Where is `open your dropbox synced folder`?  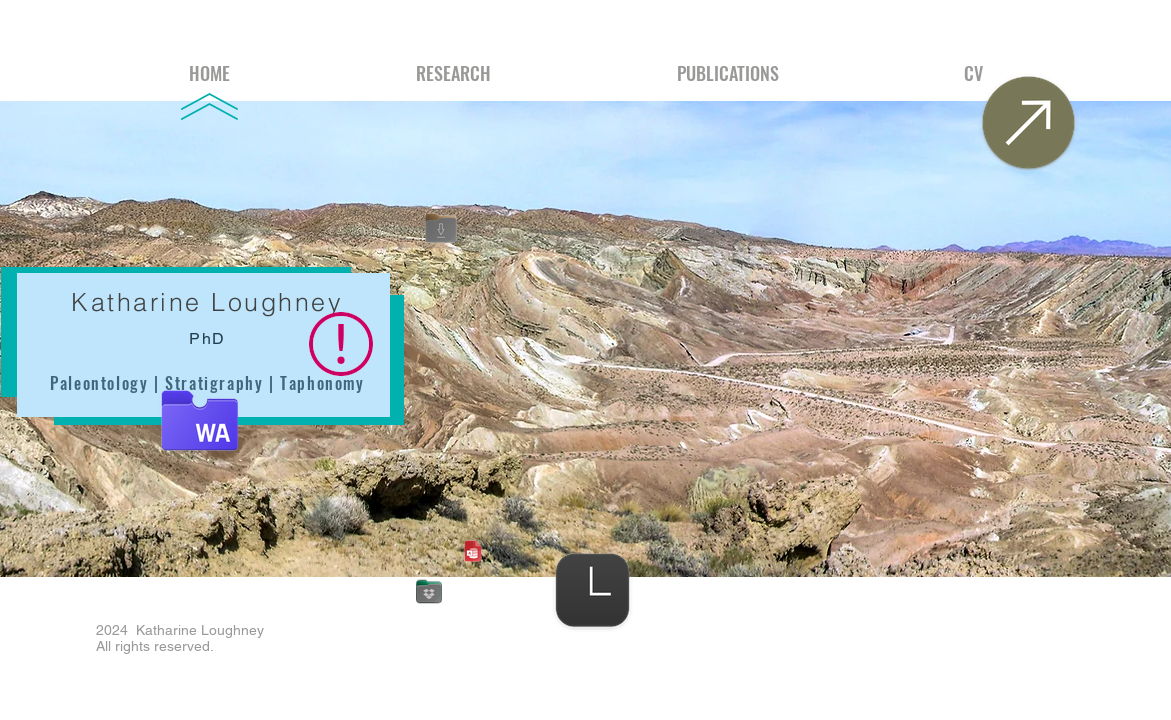
open your dropbox synced folder is located at coordinates (429, 591).